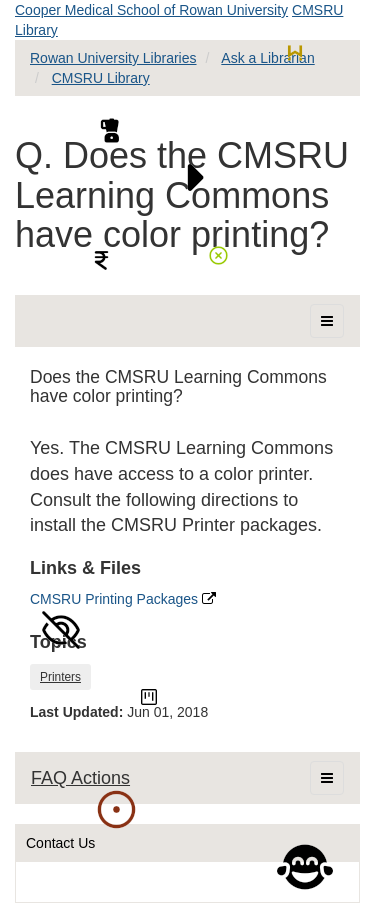 This screenshot has height=923, width=375. I want to click on access blender or mixing tool settings, so click(110, 130).